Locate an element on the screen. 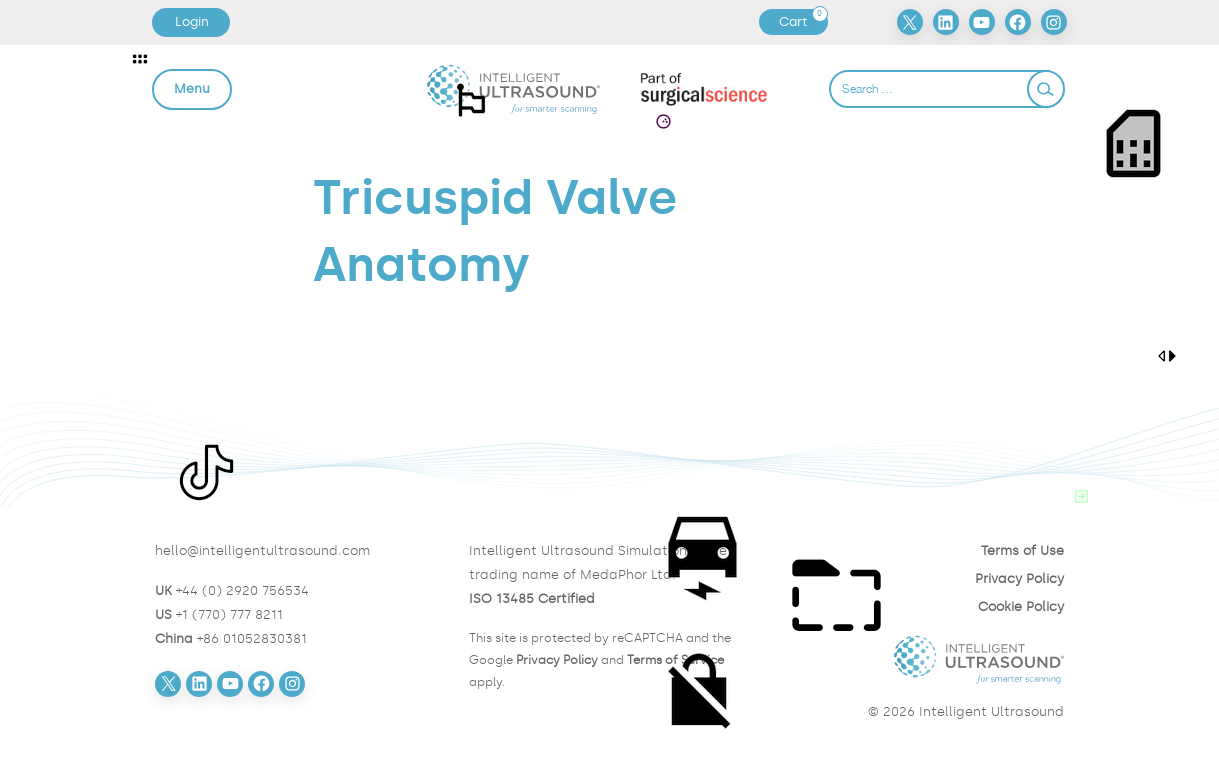  switch to the left panel or view is located at coordinates (1167, 356).